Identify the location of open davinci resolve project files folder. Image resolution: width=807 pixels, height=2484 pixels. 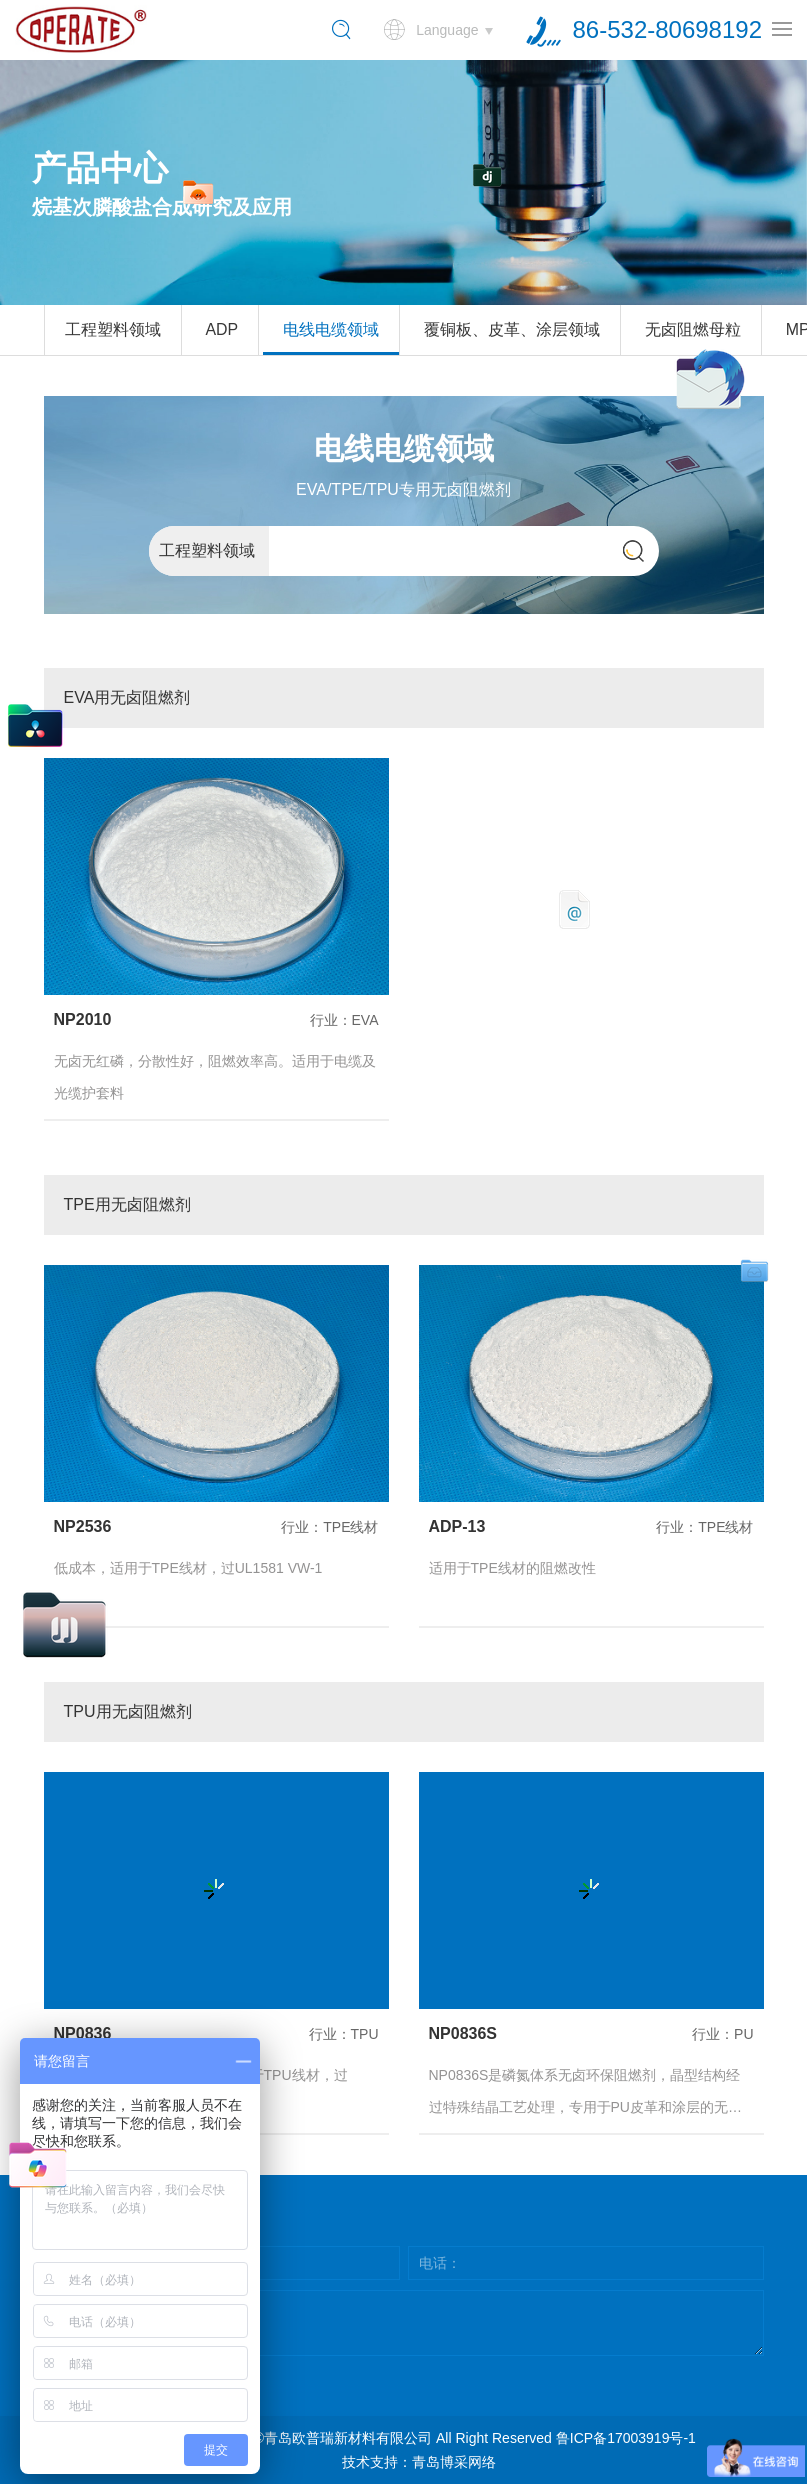
(35, 727).